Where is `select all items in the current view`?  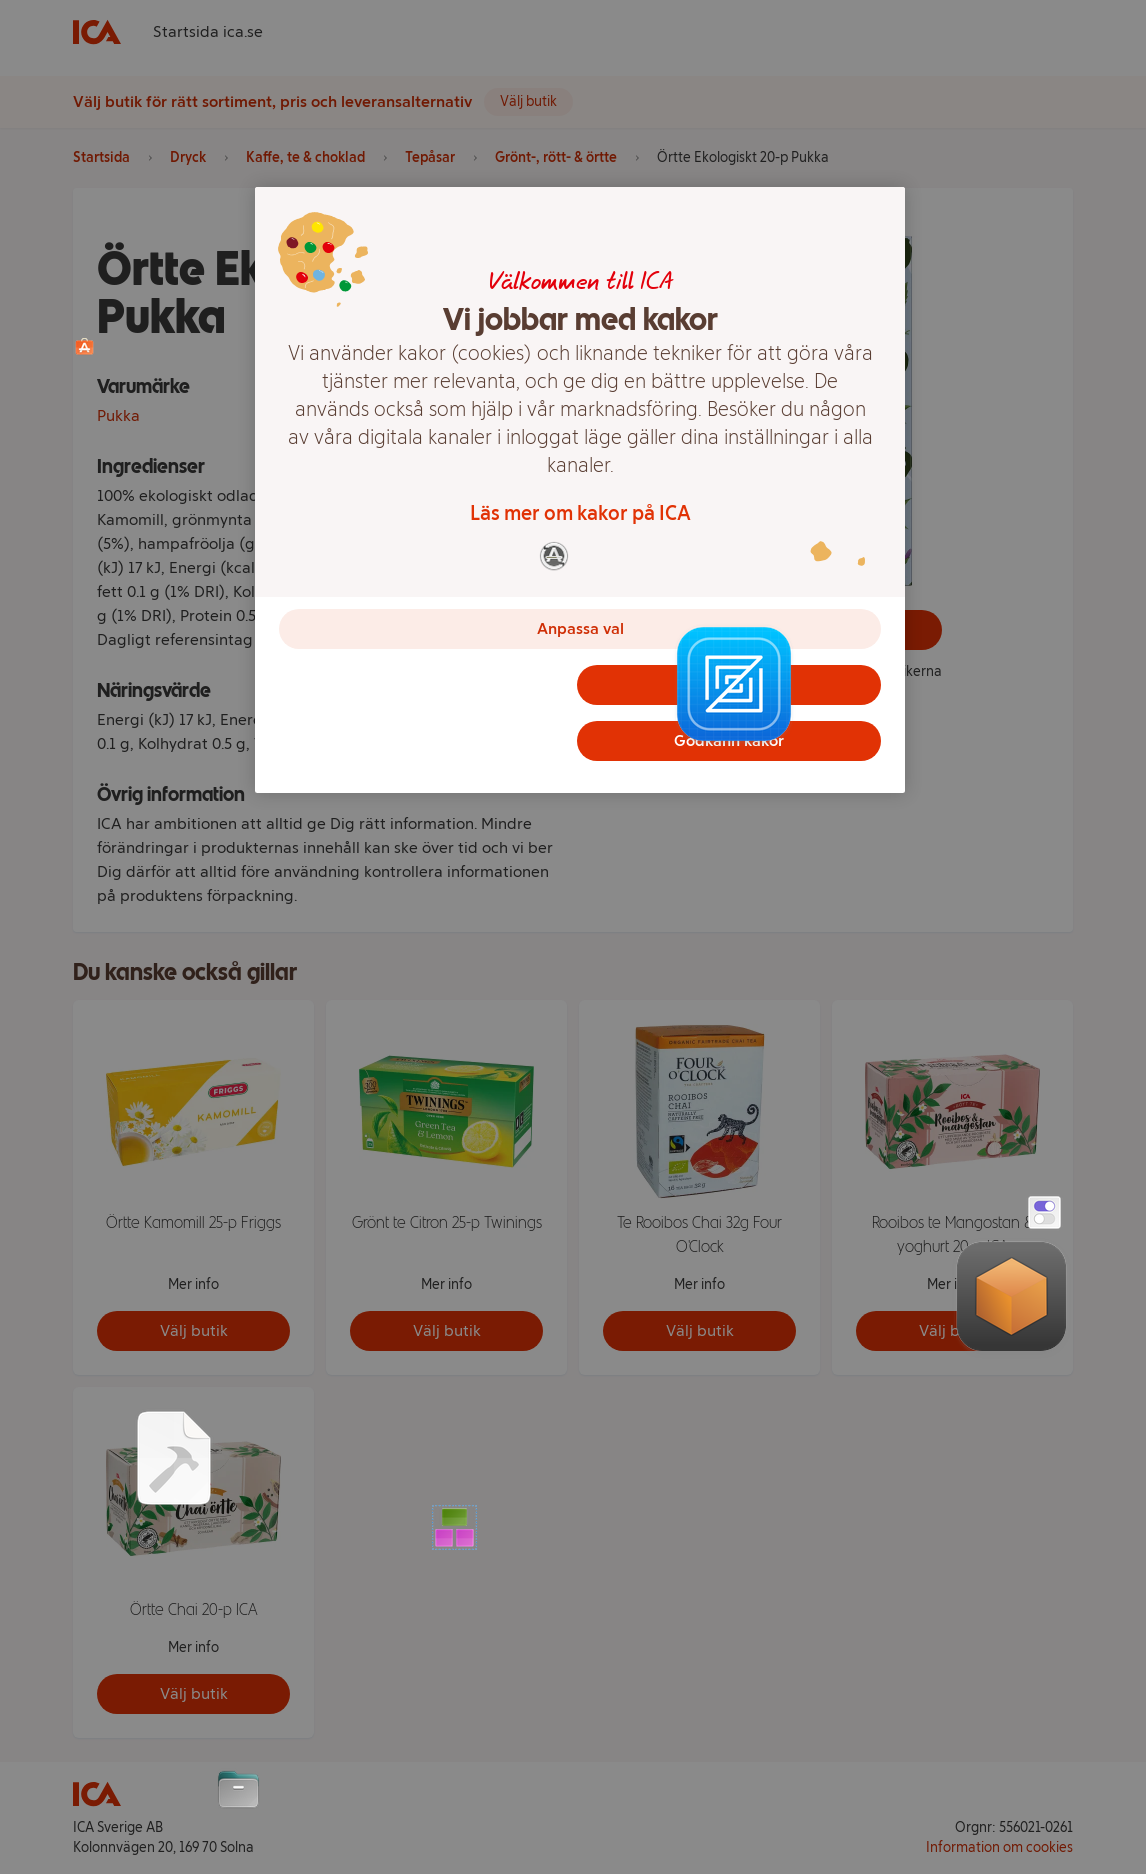 select all items in the current view is located at coordinates (454, 1527).